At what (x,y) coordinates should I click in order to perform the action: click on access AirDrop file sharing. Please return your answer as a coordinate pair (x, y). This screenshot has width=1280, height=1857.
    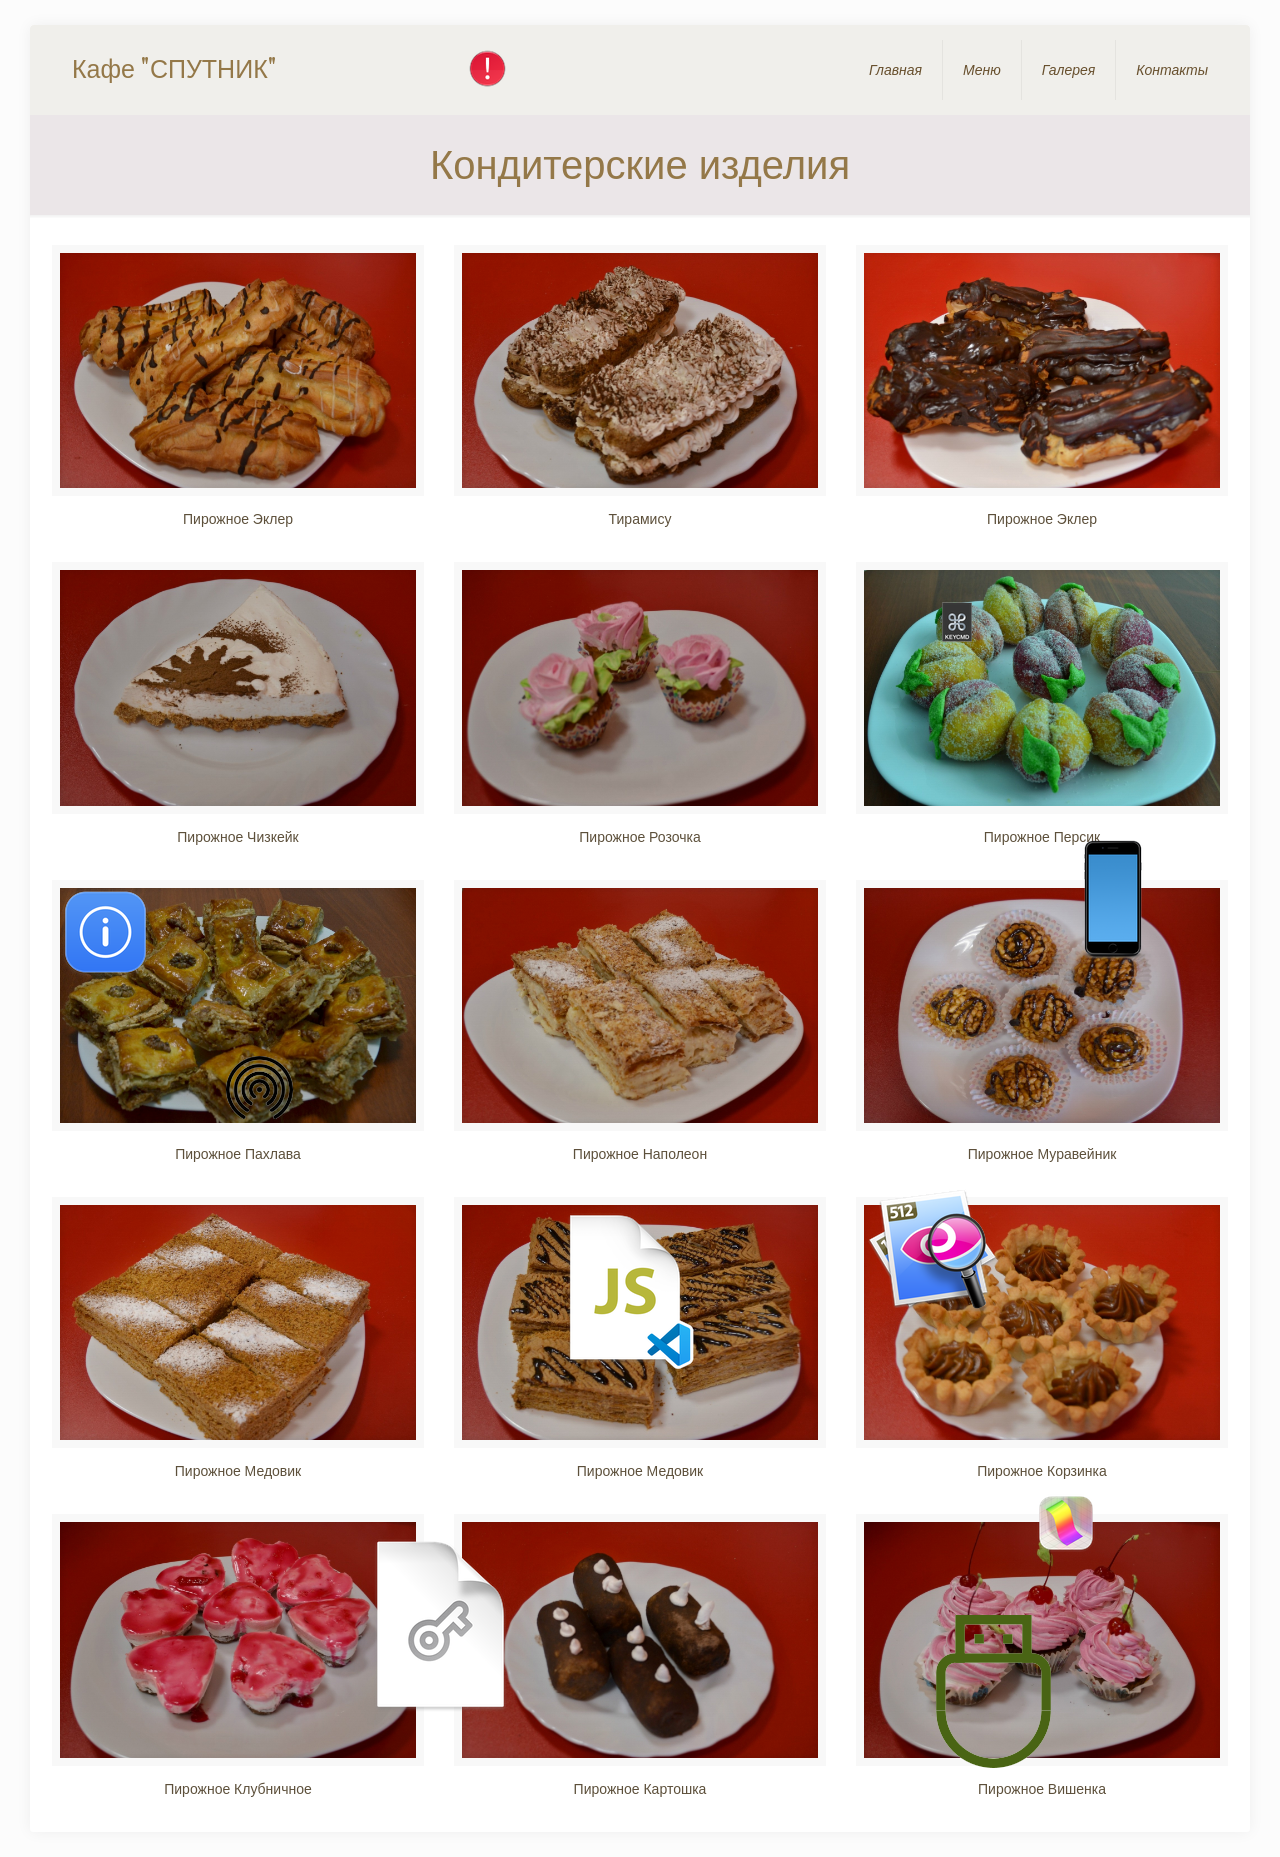
    Looking at the image, I should click on (259, 1087).